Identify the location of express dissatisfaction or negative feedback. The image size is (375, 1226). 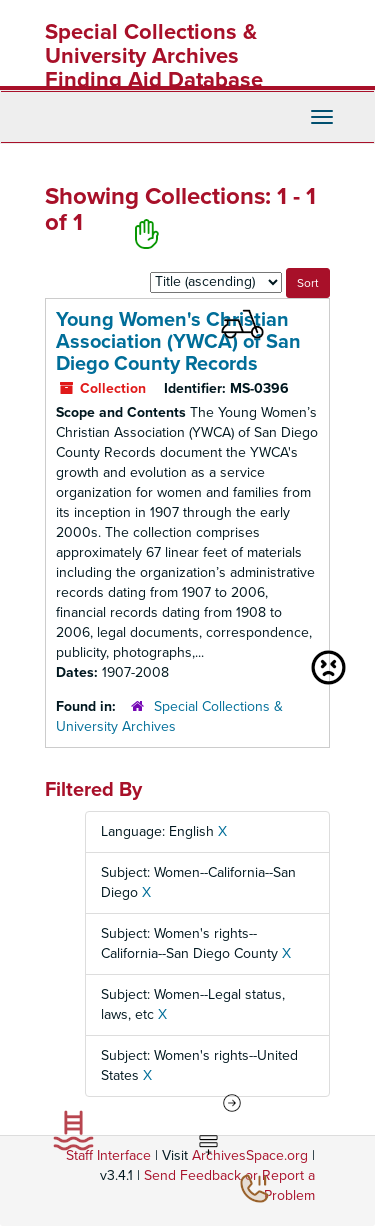
(328, 667).